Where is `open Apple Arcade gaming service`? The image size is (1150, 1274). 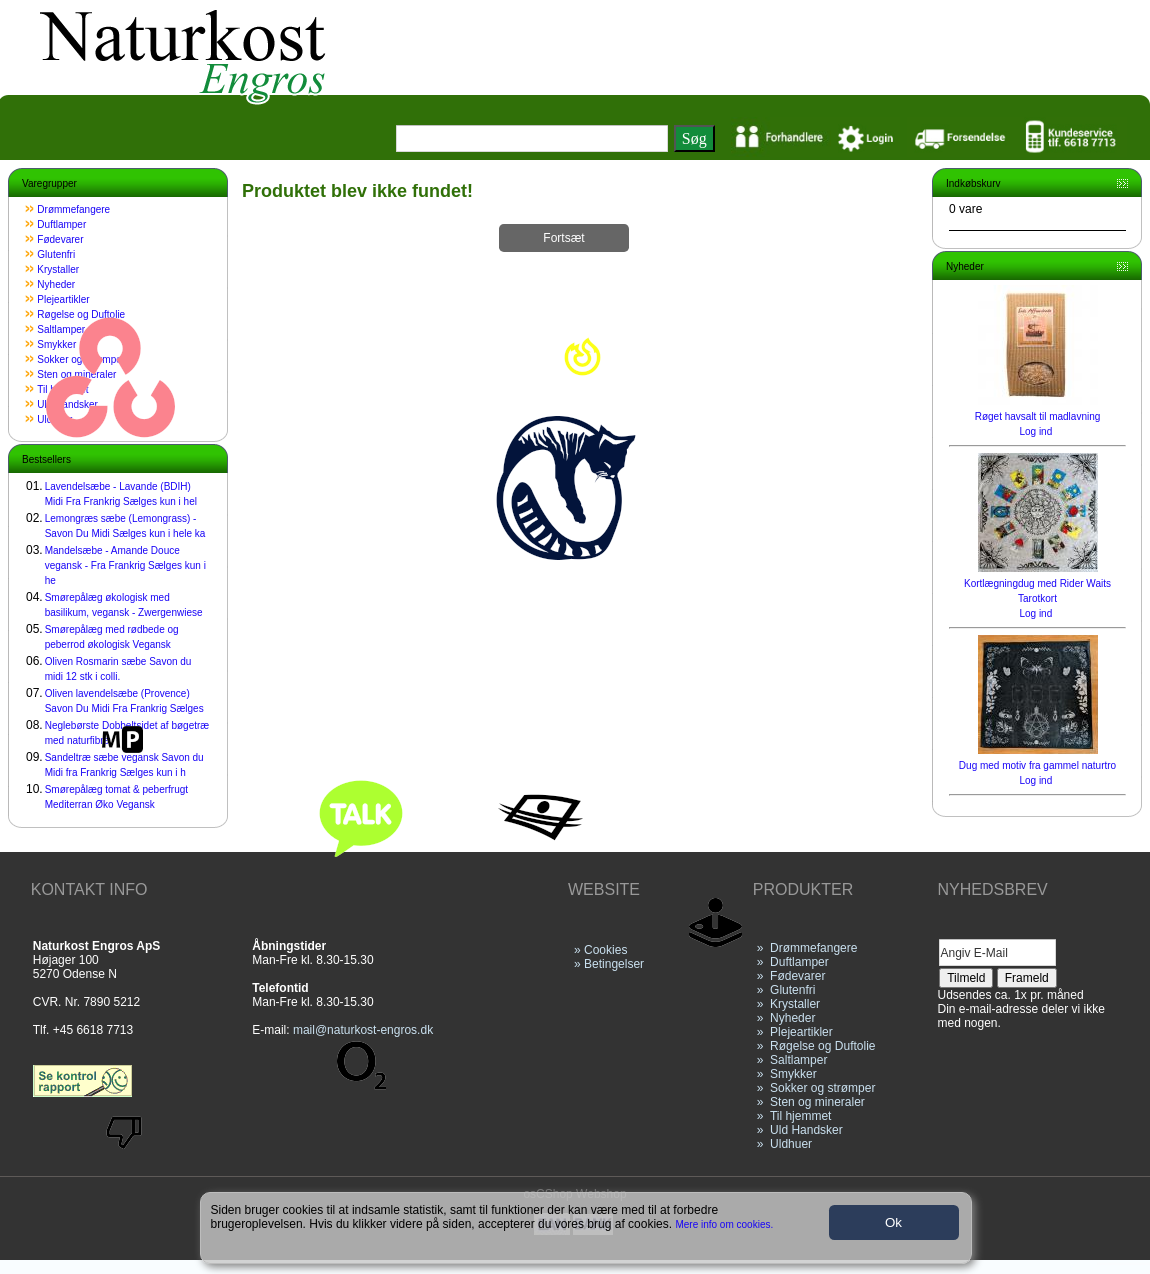
open Apple Arcade gaming service is located at coordinates (715, 922).